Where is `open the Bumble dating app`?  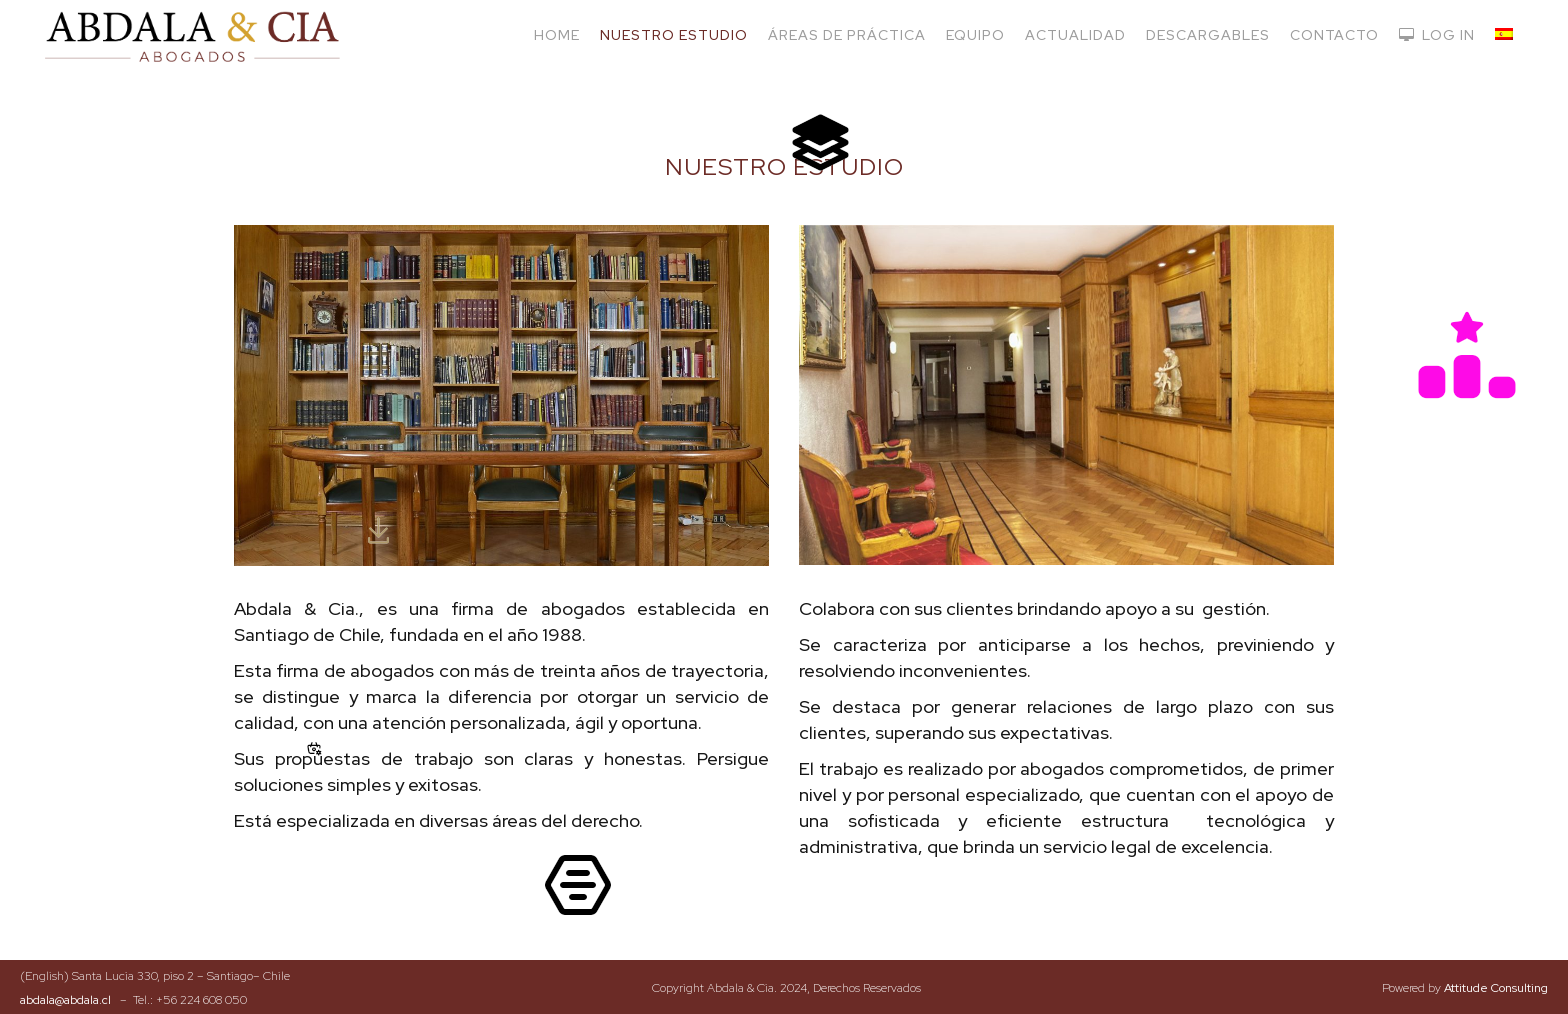
open the Bumble dating app is located at coordinates (578, 885).